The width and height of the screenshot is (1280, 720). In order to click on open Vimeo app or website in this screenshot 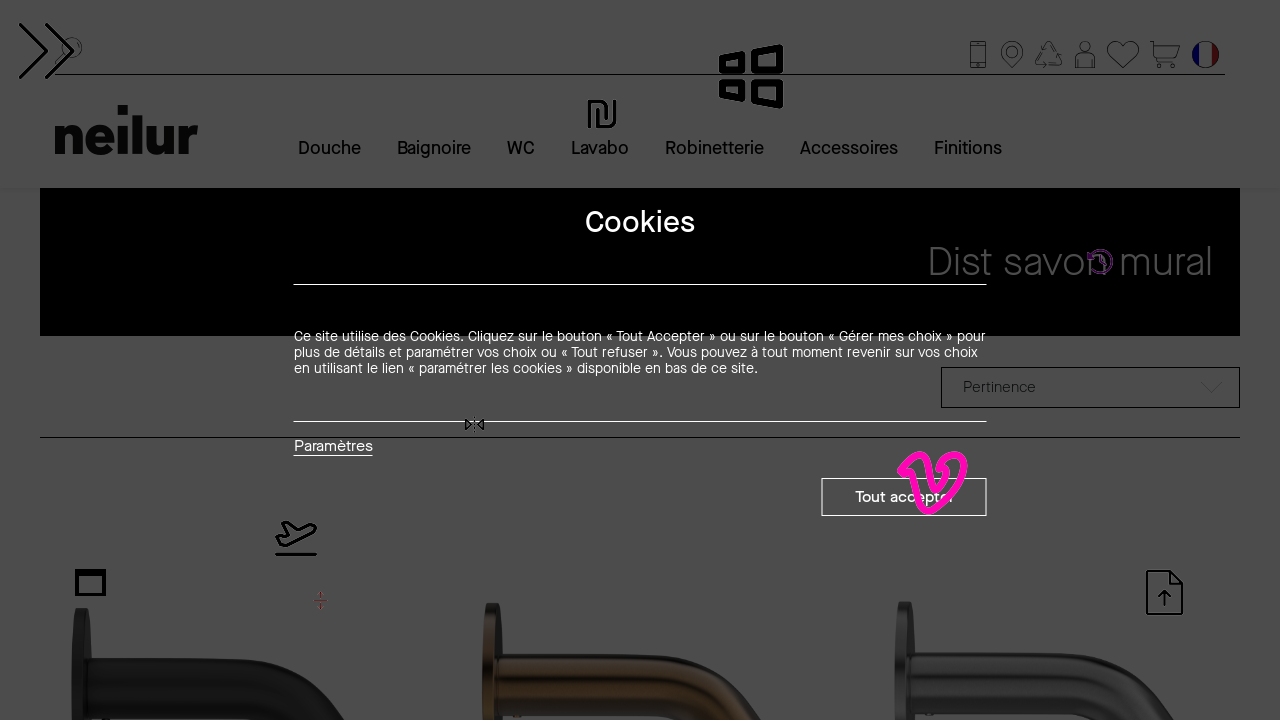, I will do `click(932, 483)`.